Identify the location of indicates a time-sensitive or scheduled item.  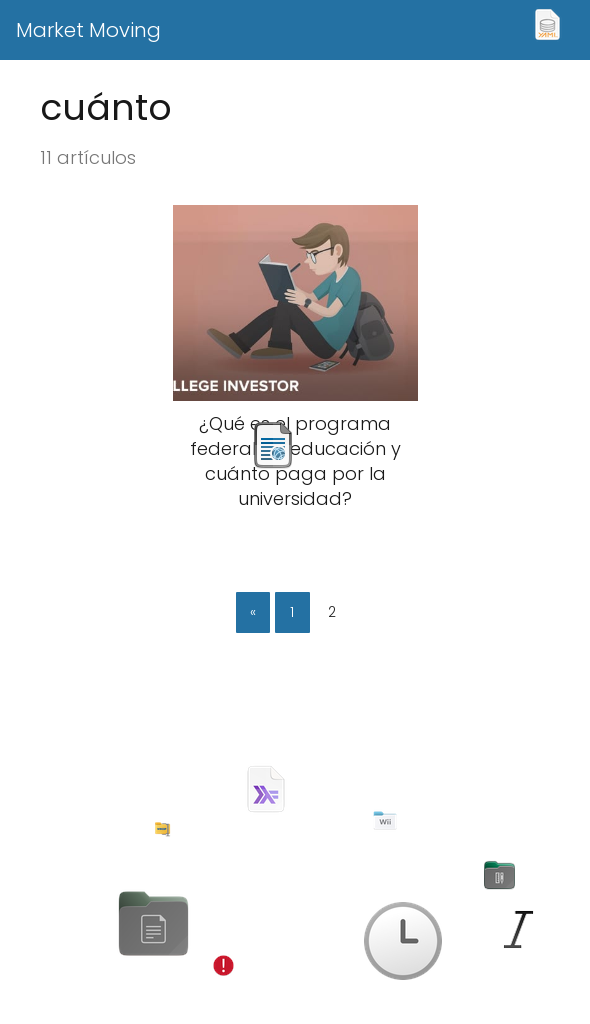
(403, 941).